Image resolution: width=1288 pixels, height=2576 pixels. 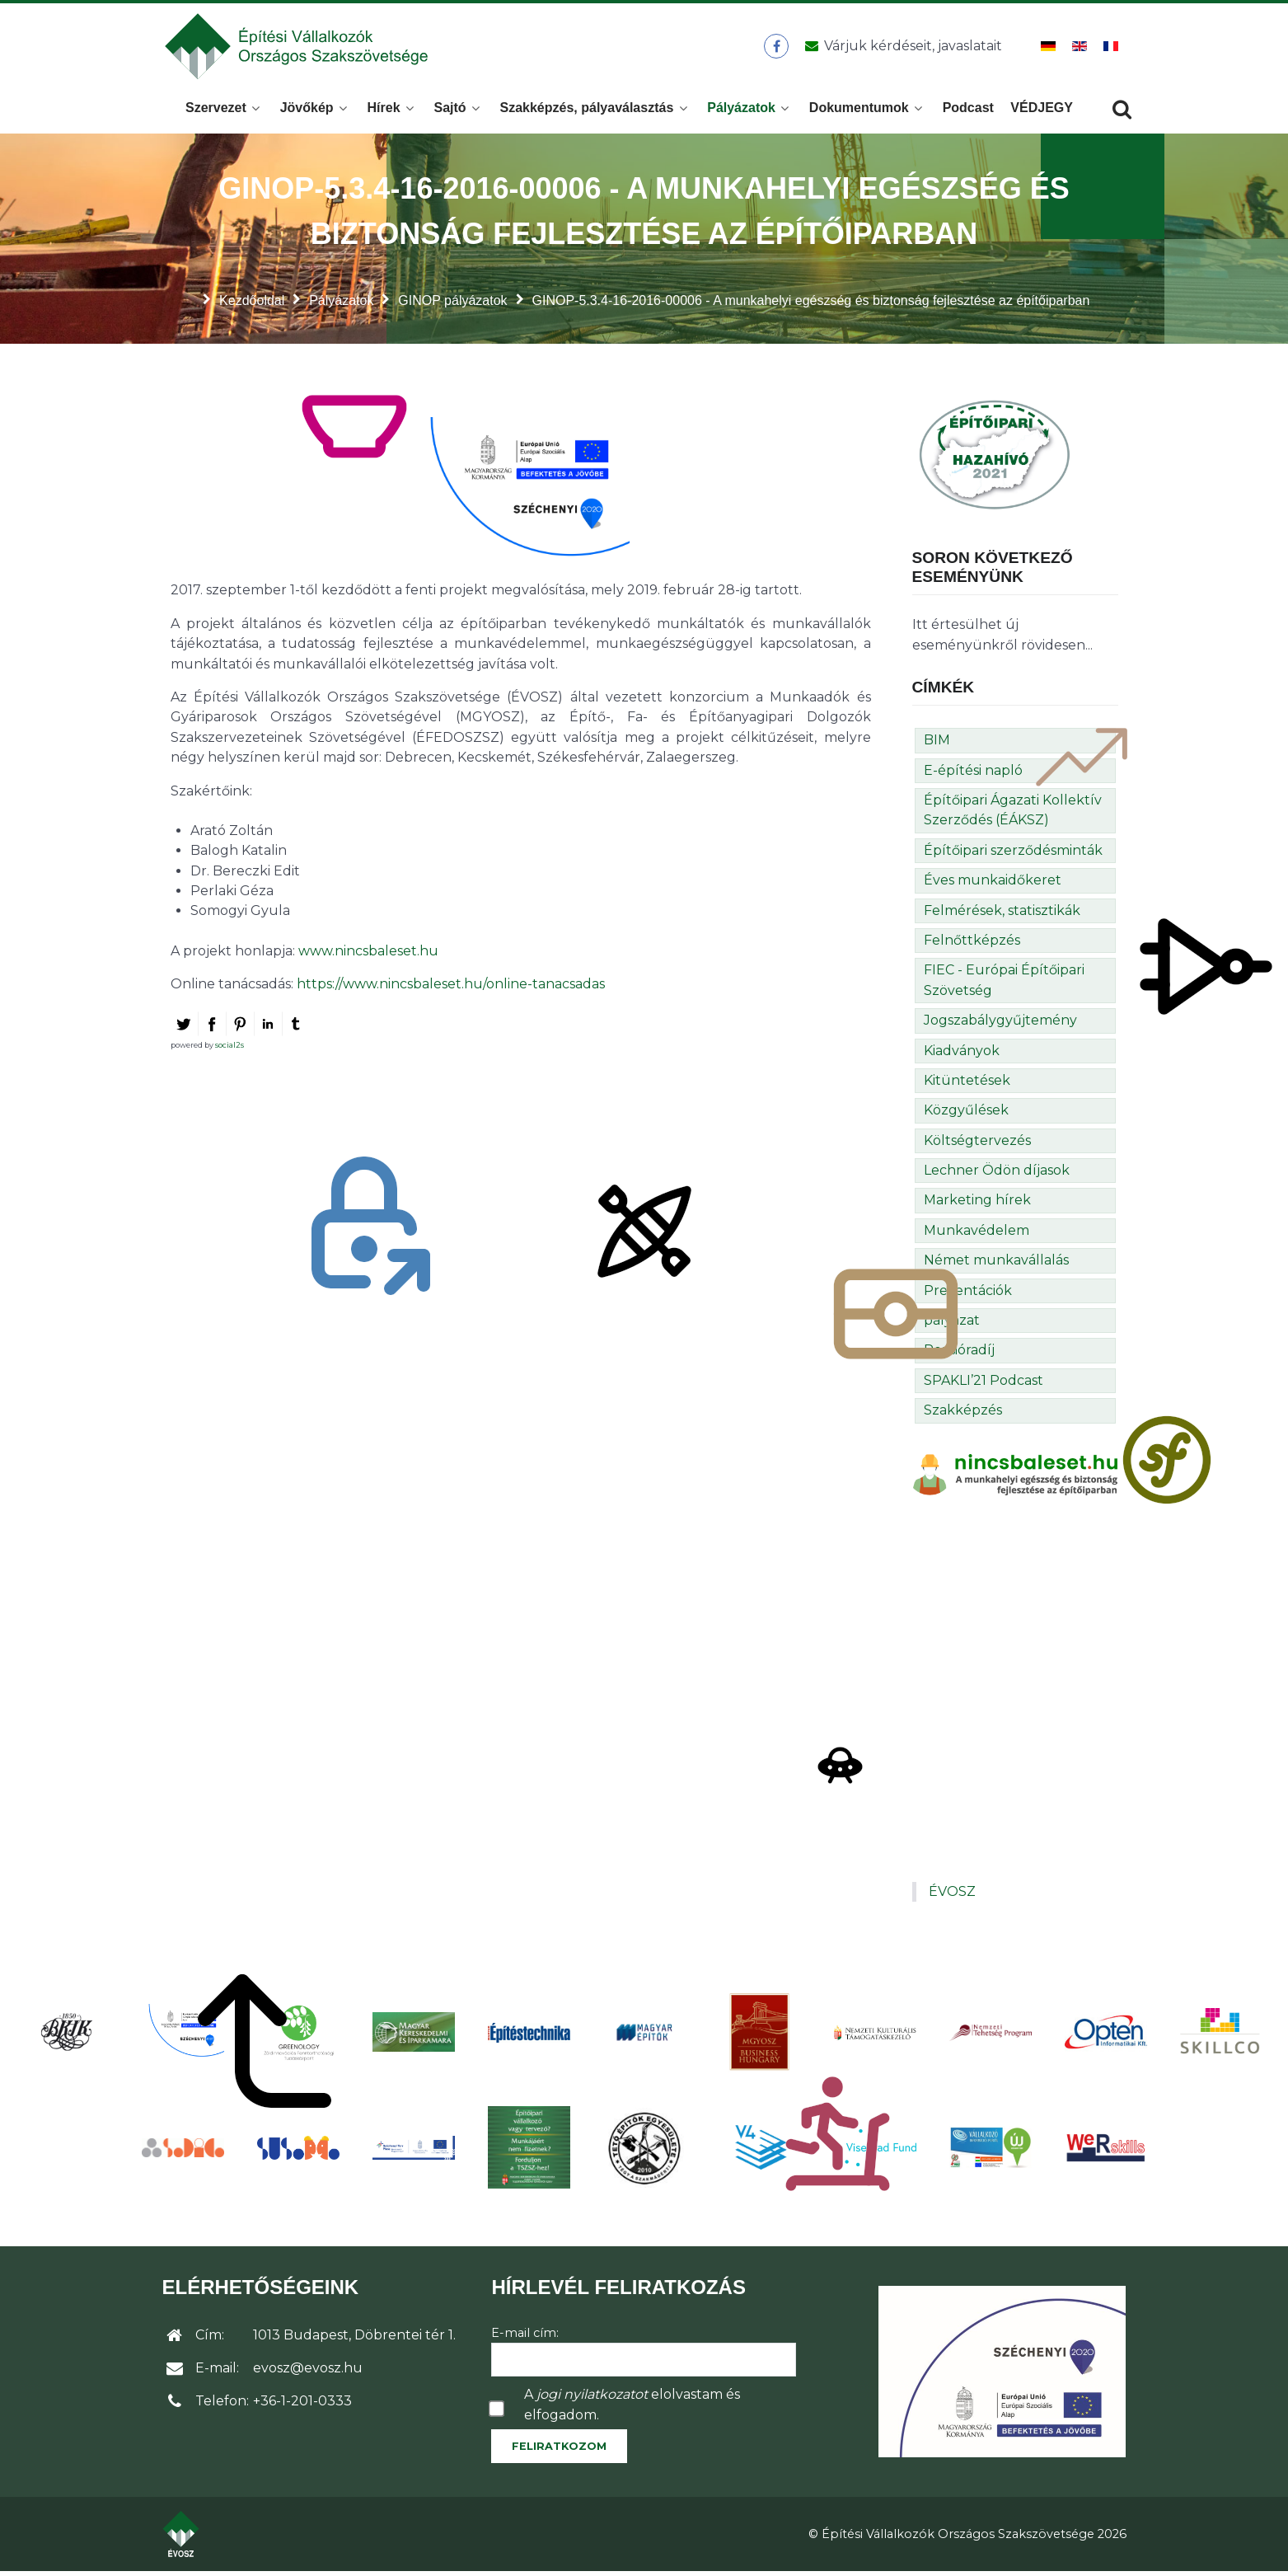 What do you see at coordinates (1206, 966) in the screenshot?
I see `represents a logic NOT gate in circuit design` at bounding box center [1206, 966].